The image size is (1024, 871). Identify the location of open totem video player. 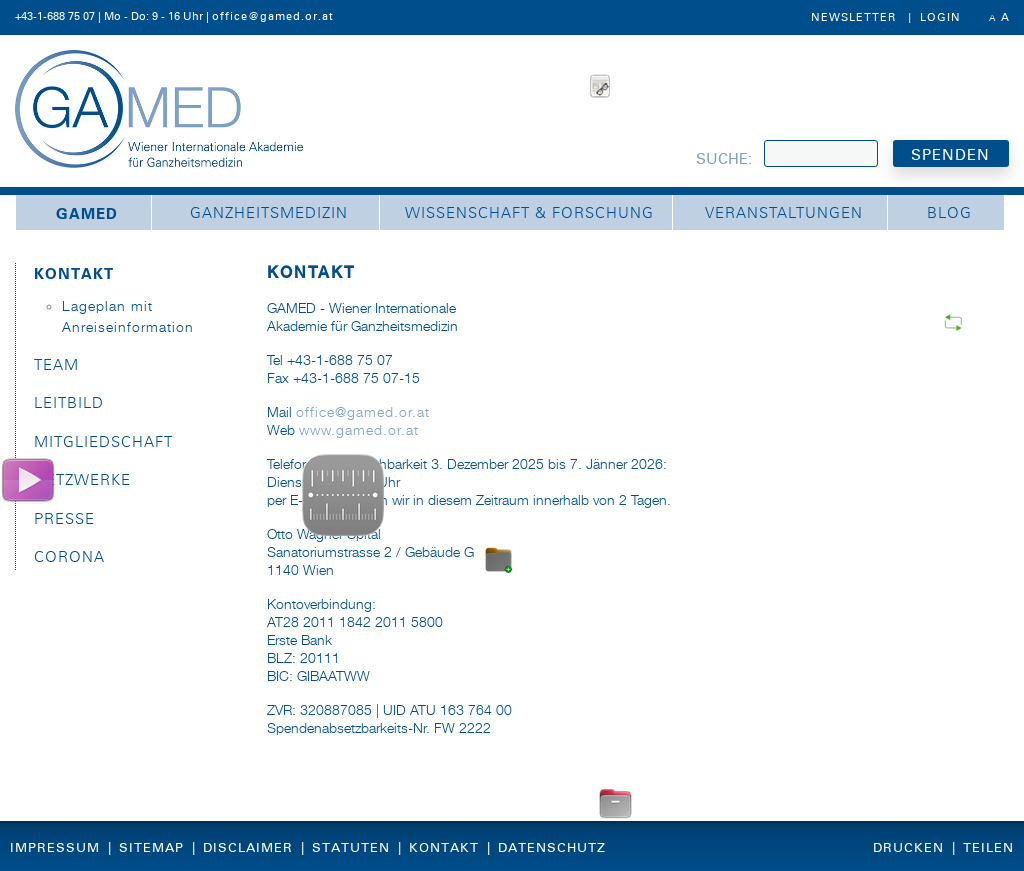
(28, 480).